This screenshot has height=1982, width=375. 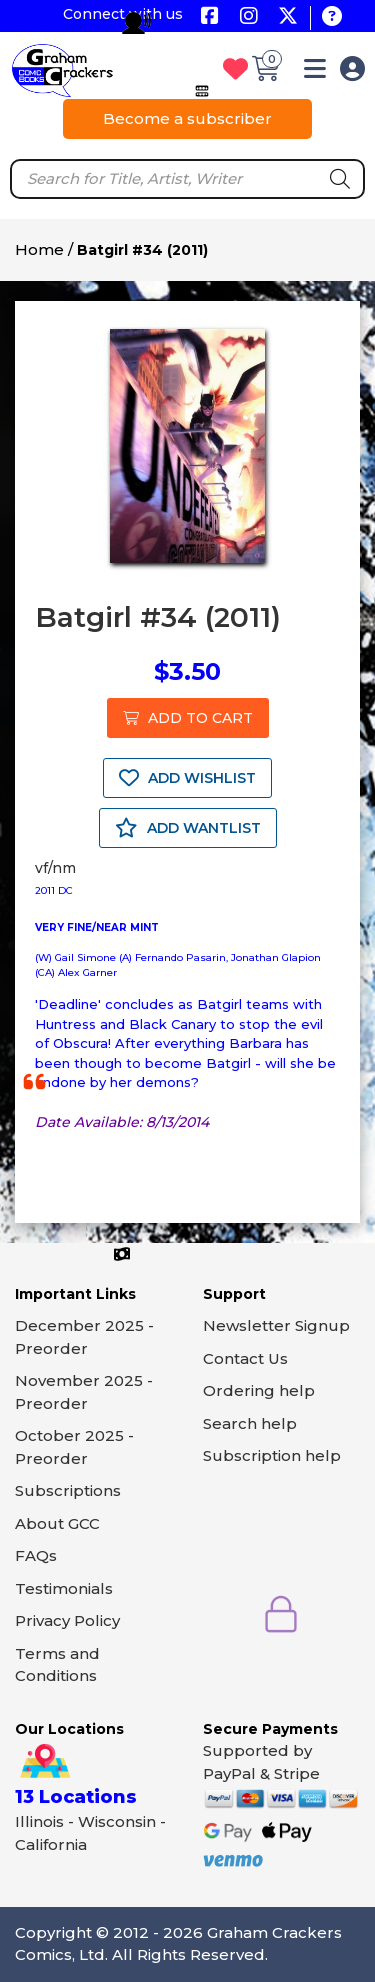 I want to click on access dental or oral health features, so click(x=202, y=91).